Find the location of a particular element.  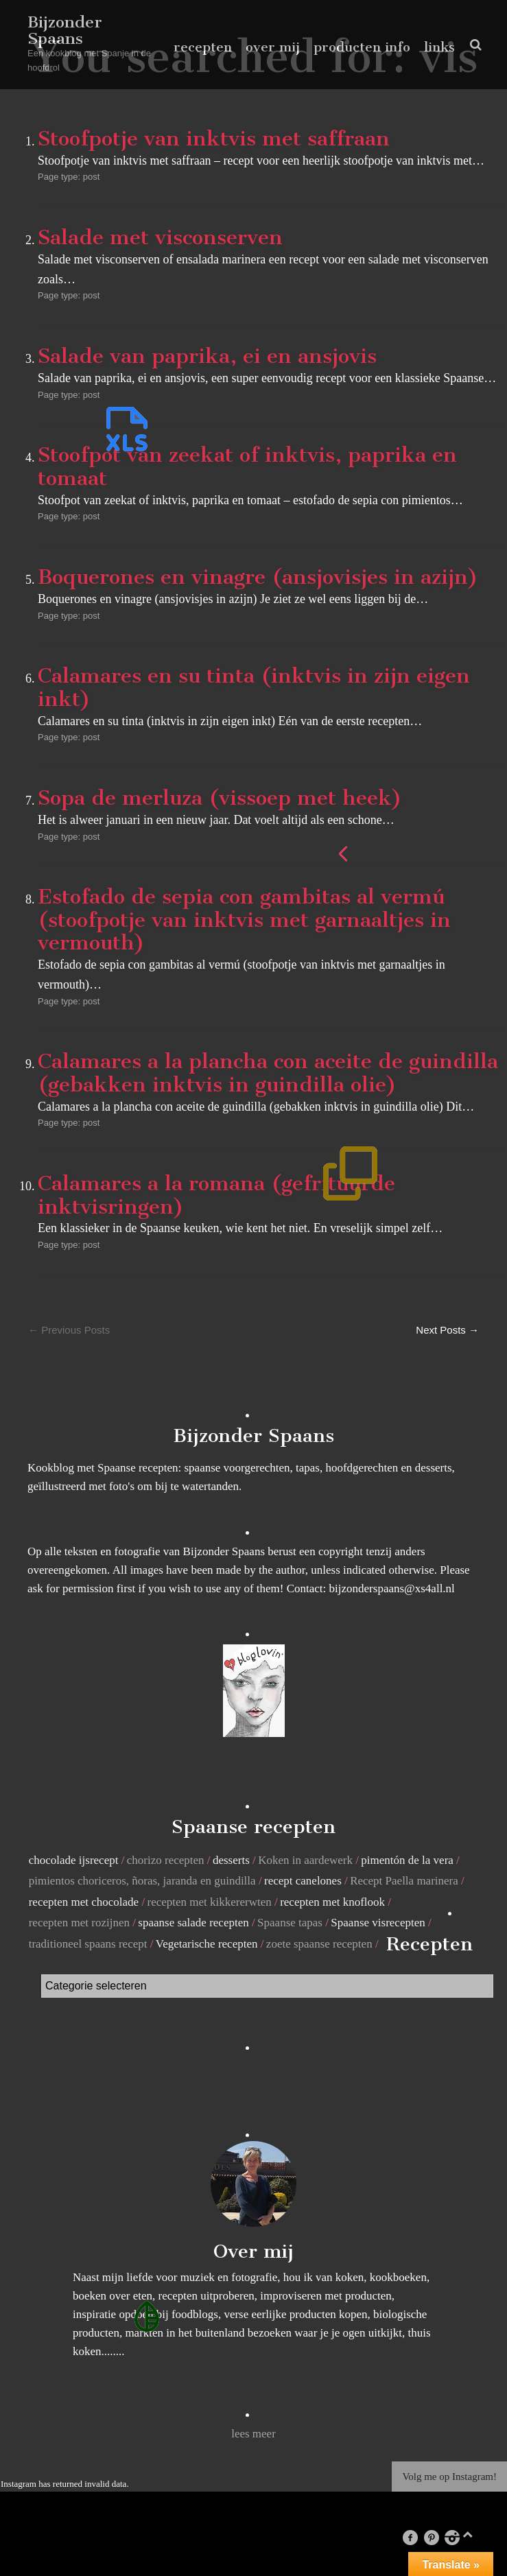

go back to the previous page is located at coordinates (343, 853).